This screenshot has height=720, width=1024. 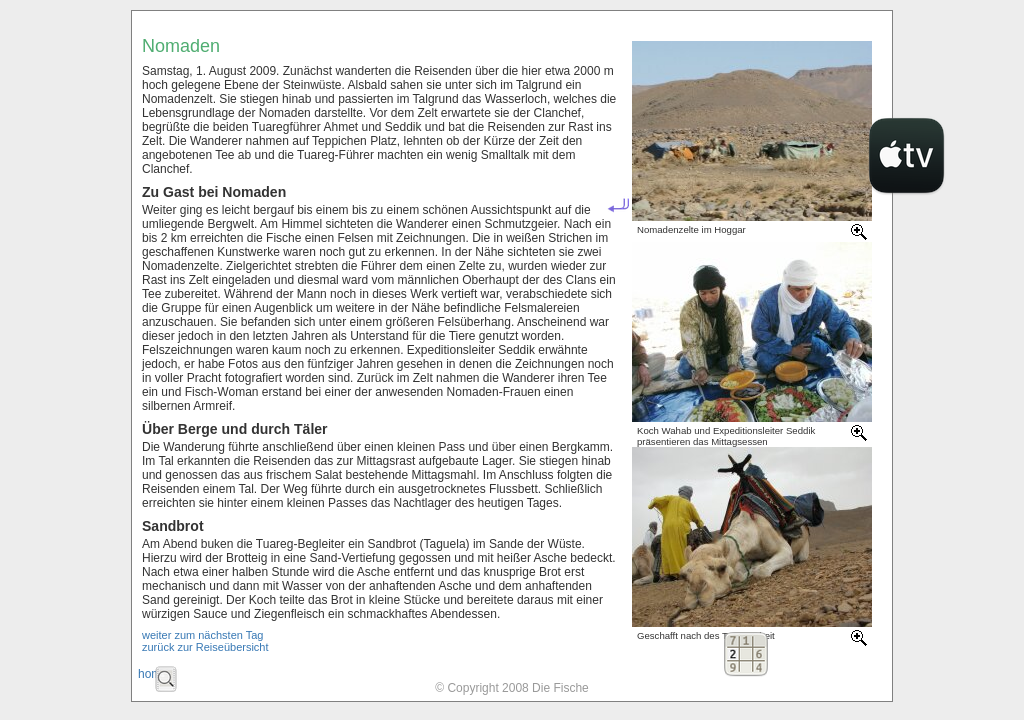 I want to click on open the log viewer application, so click(x=166, y=679).